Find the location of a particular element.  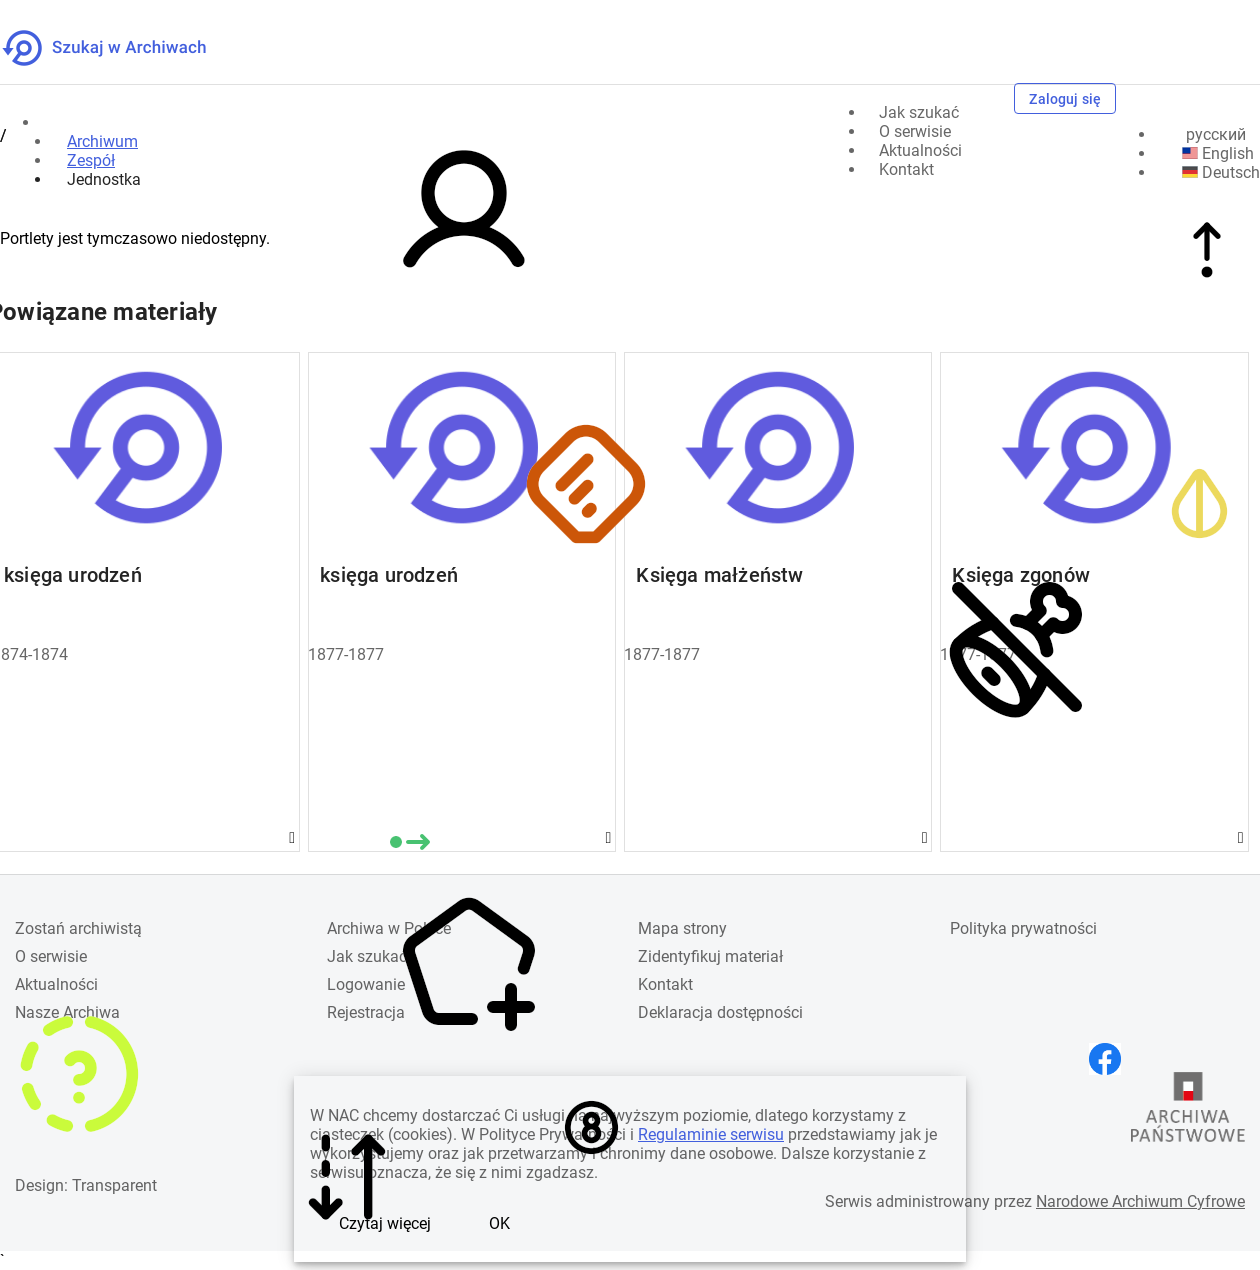

indicates 50% humidity level is located at coordinates (1199, 503).